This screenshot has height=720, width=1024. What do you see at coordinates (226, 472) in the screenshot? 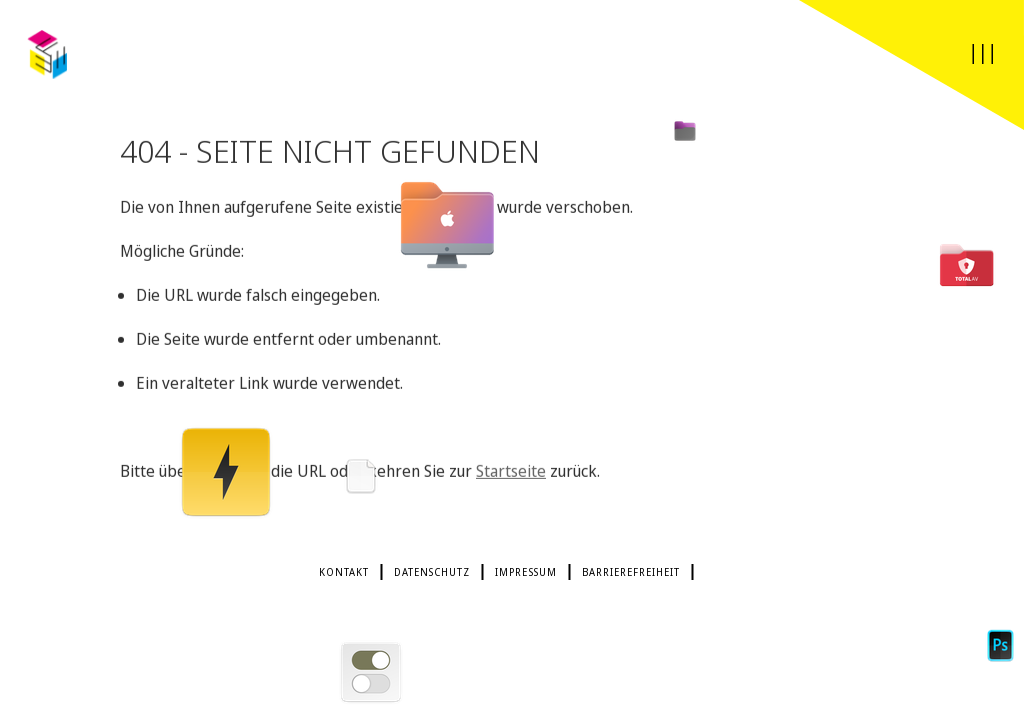
I see `access power and battery settings` at bounding box center [226, 472].